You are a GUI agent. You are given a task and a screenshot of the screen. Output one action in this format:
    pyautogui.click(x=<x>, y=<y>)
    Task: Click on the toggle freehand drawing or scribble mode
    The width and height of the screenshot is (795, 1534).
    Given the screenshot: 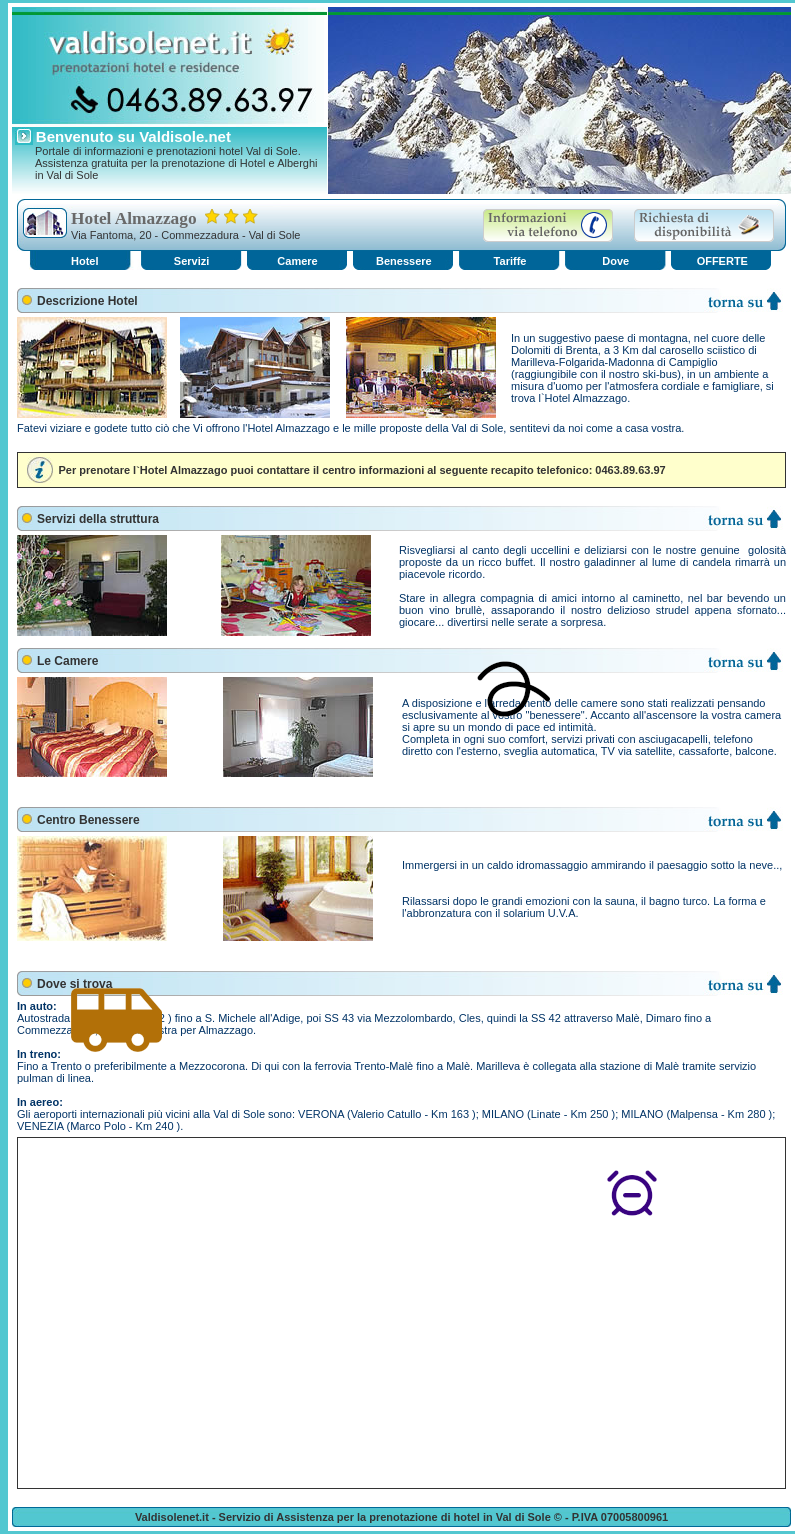 What is the action you would take?
    pyautogui.click(x=510, y=689)
    